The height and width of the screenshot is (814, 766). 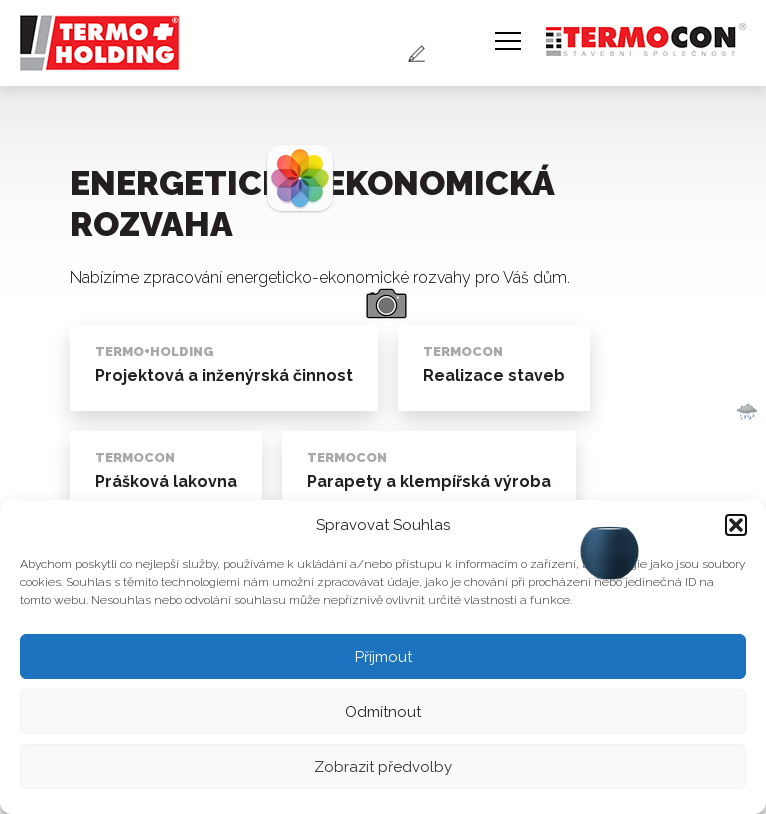 I want to click on HomePod mini smart speaker device, so click(x=609, y=558).